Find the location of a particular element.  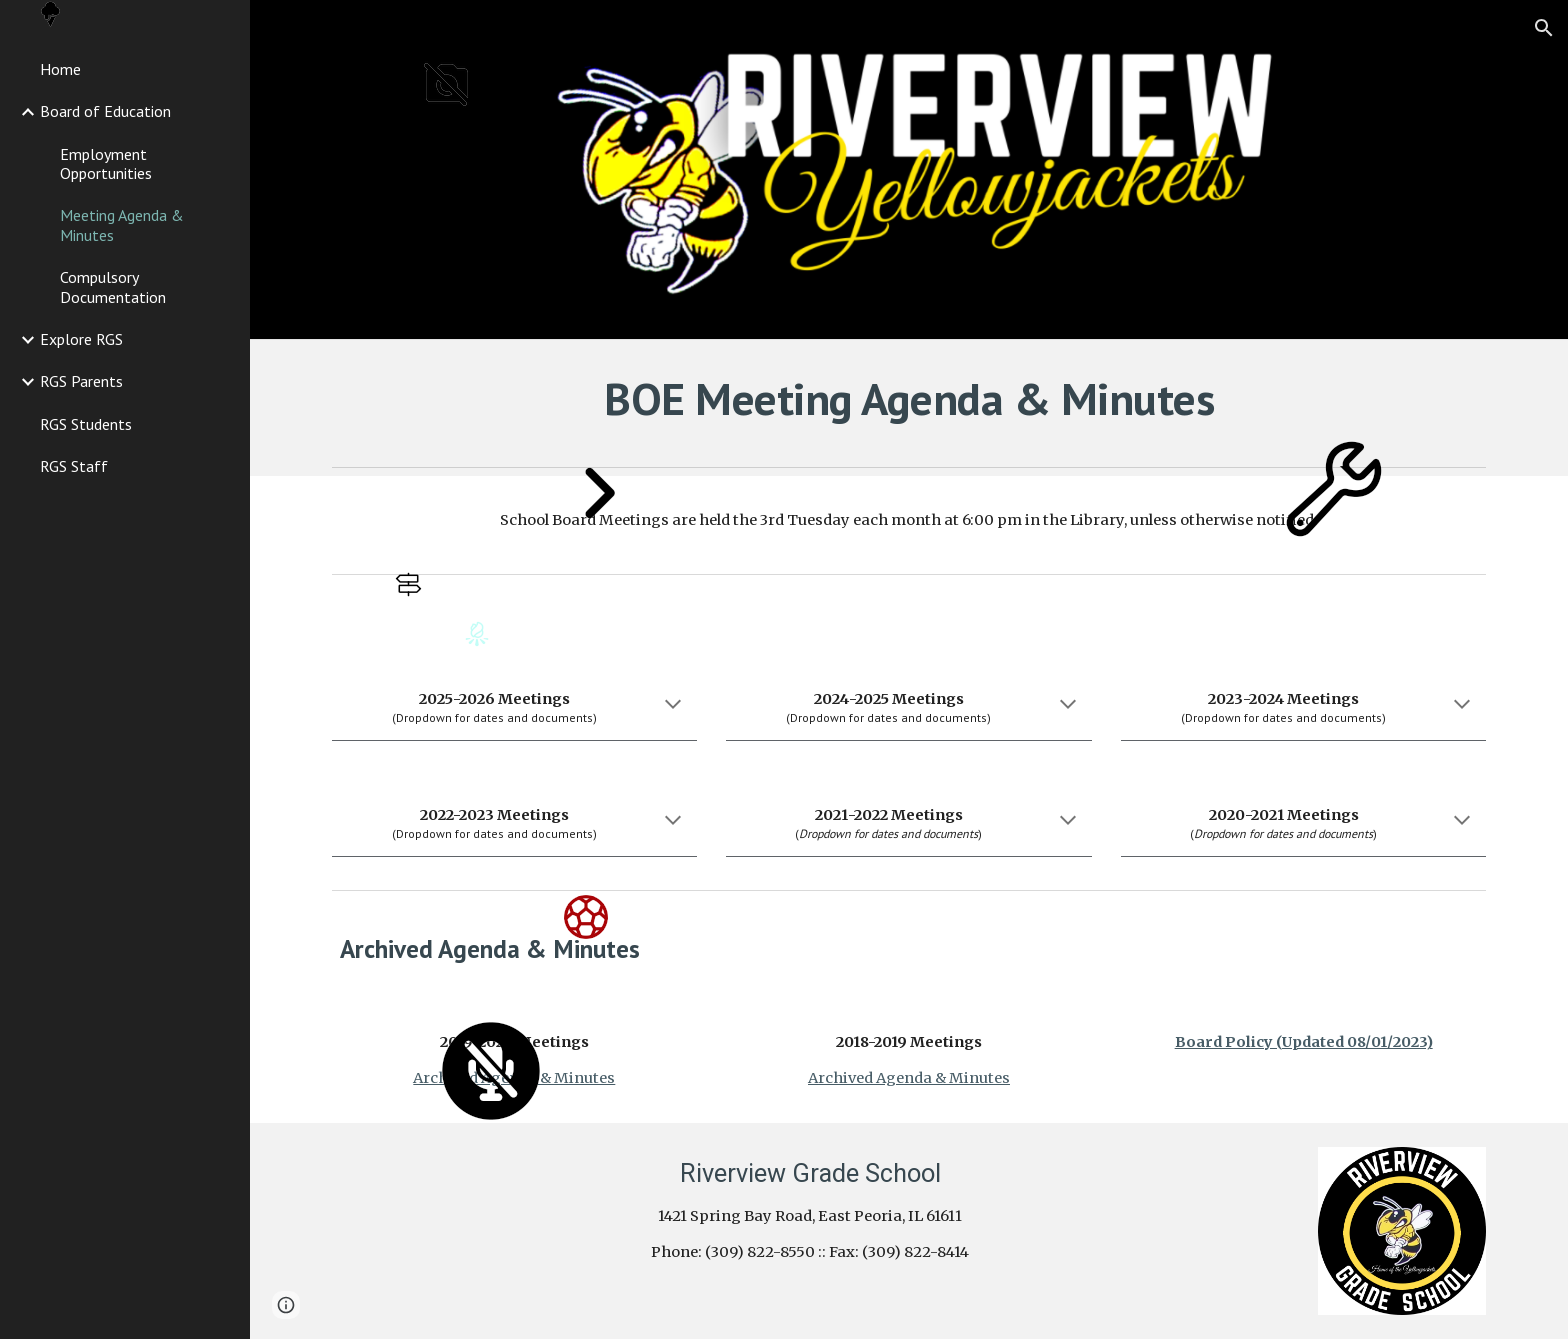

access settings or configuration options is located at coordinates (1334, 489).